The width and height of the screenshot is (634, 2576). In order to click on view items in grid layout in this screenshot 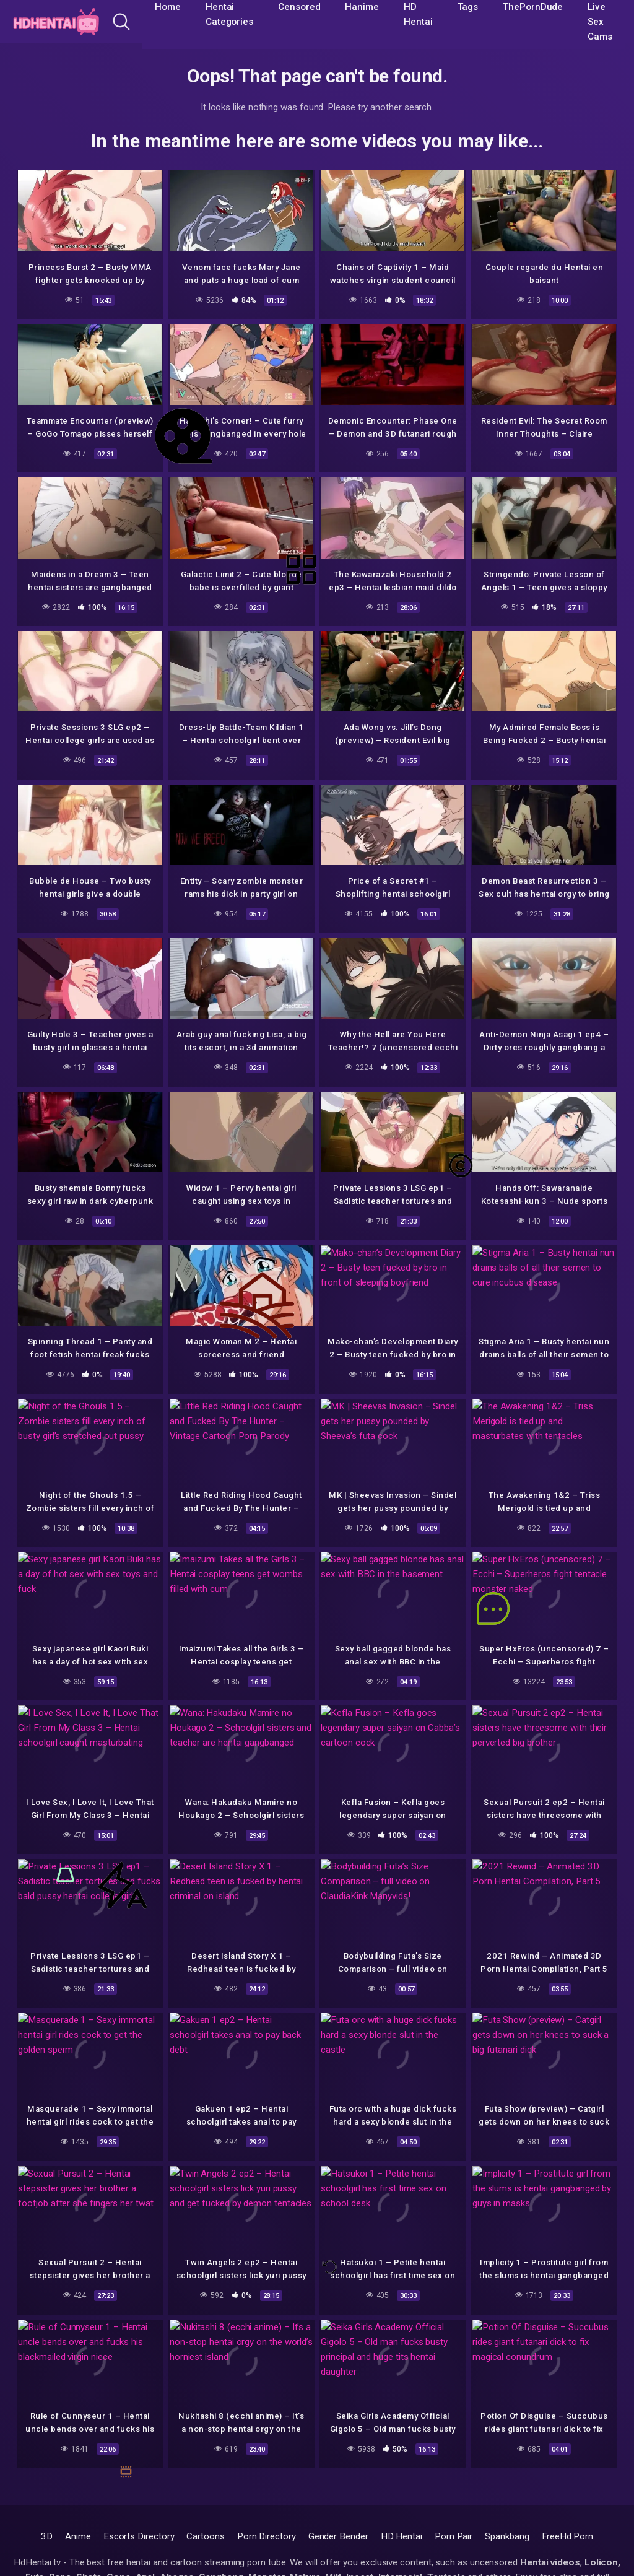, I will do `click(301, 569)`.